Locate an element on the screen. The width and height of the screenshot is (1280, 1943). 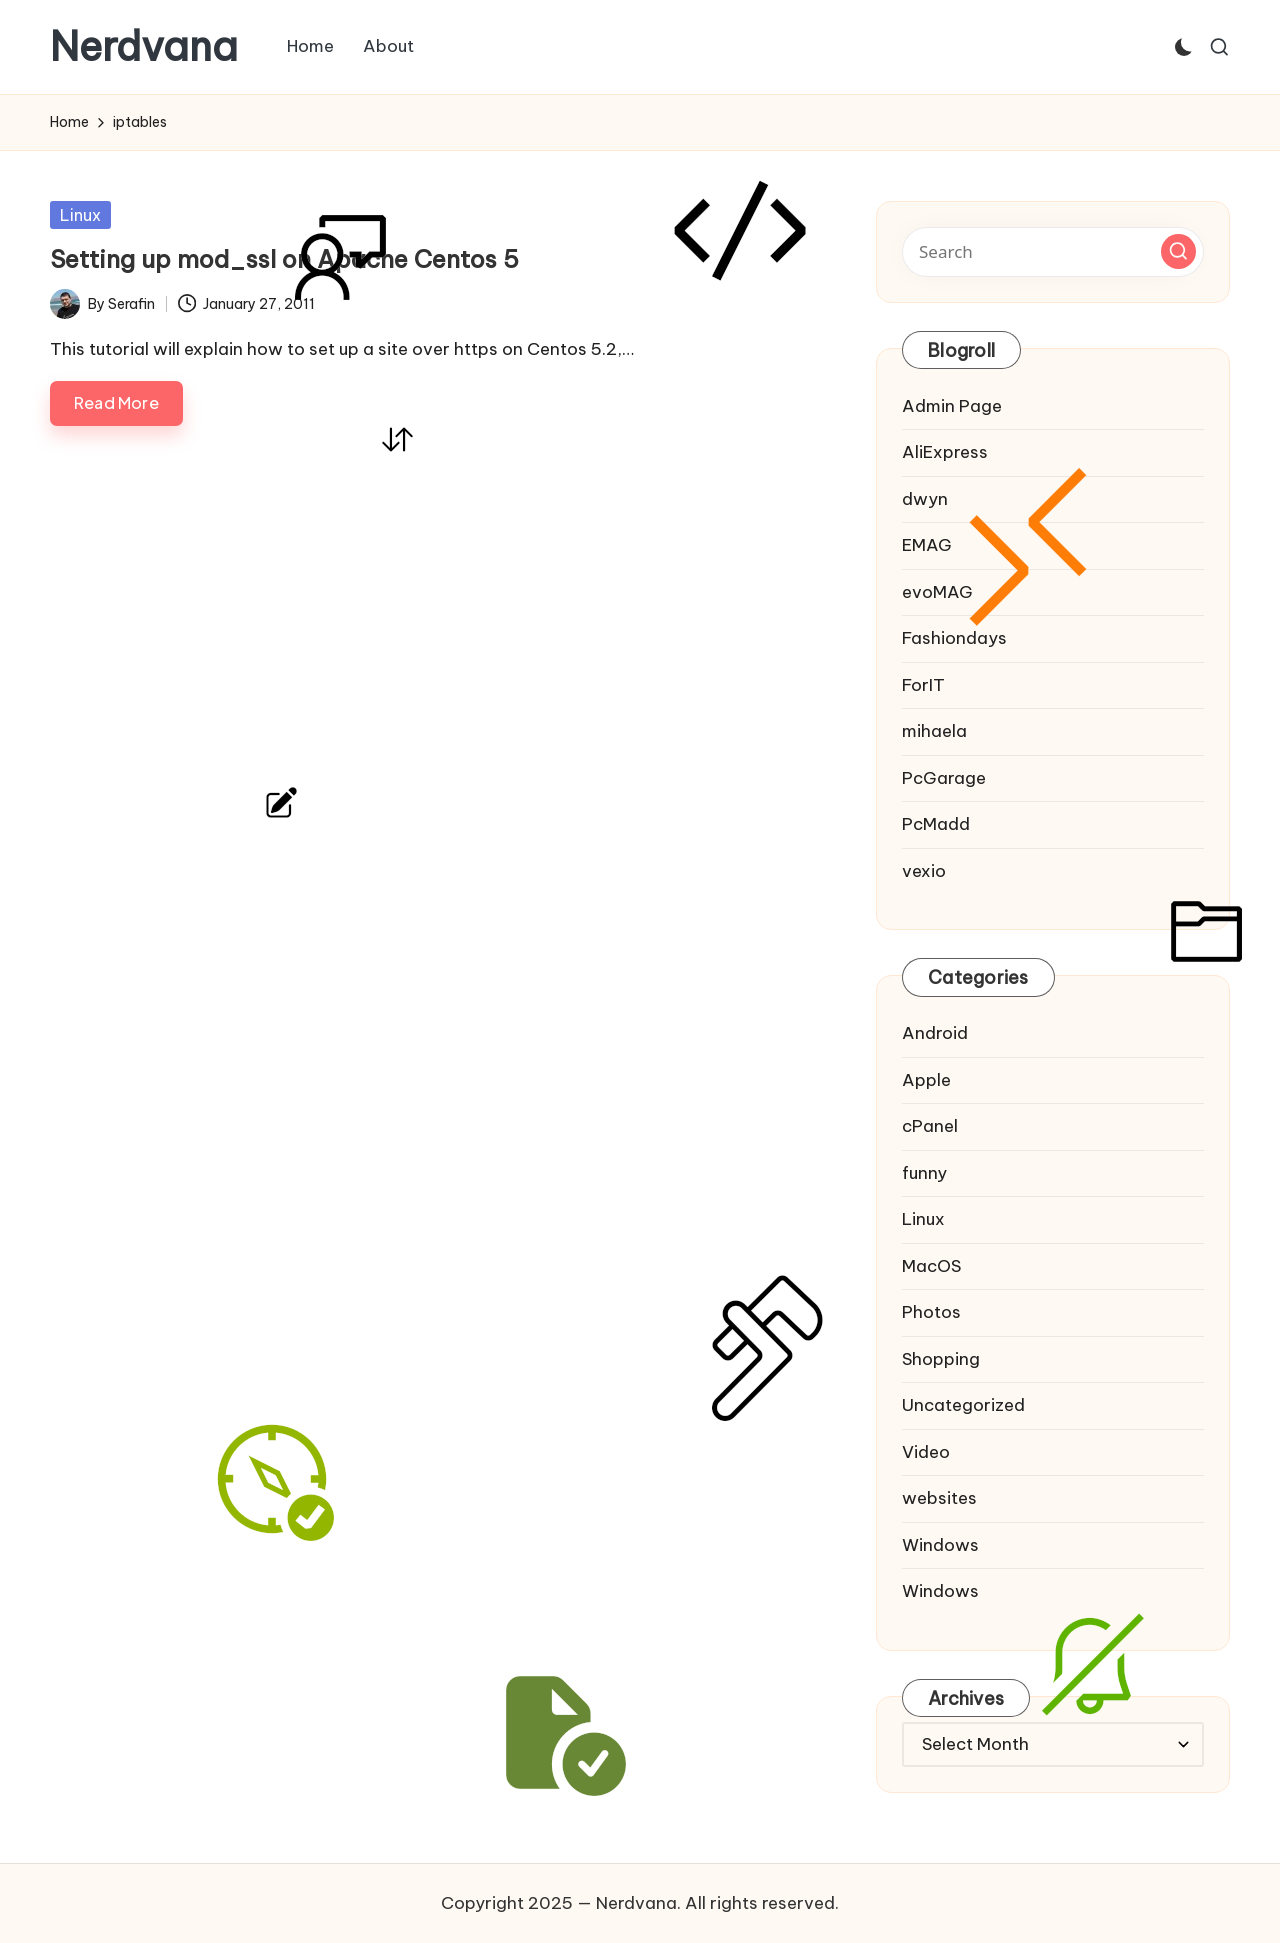
submit feedback or comments is located at coordinates (343, 257).